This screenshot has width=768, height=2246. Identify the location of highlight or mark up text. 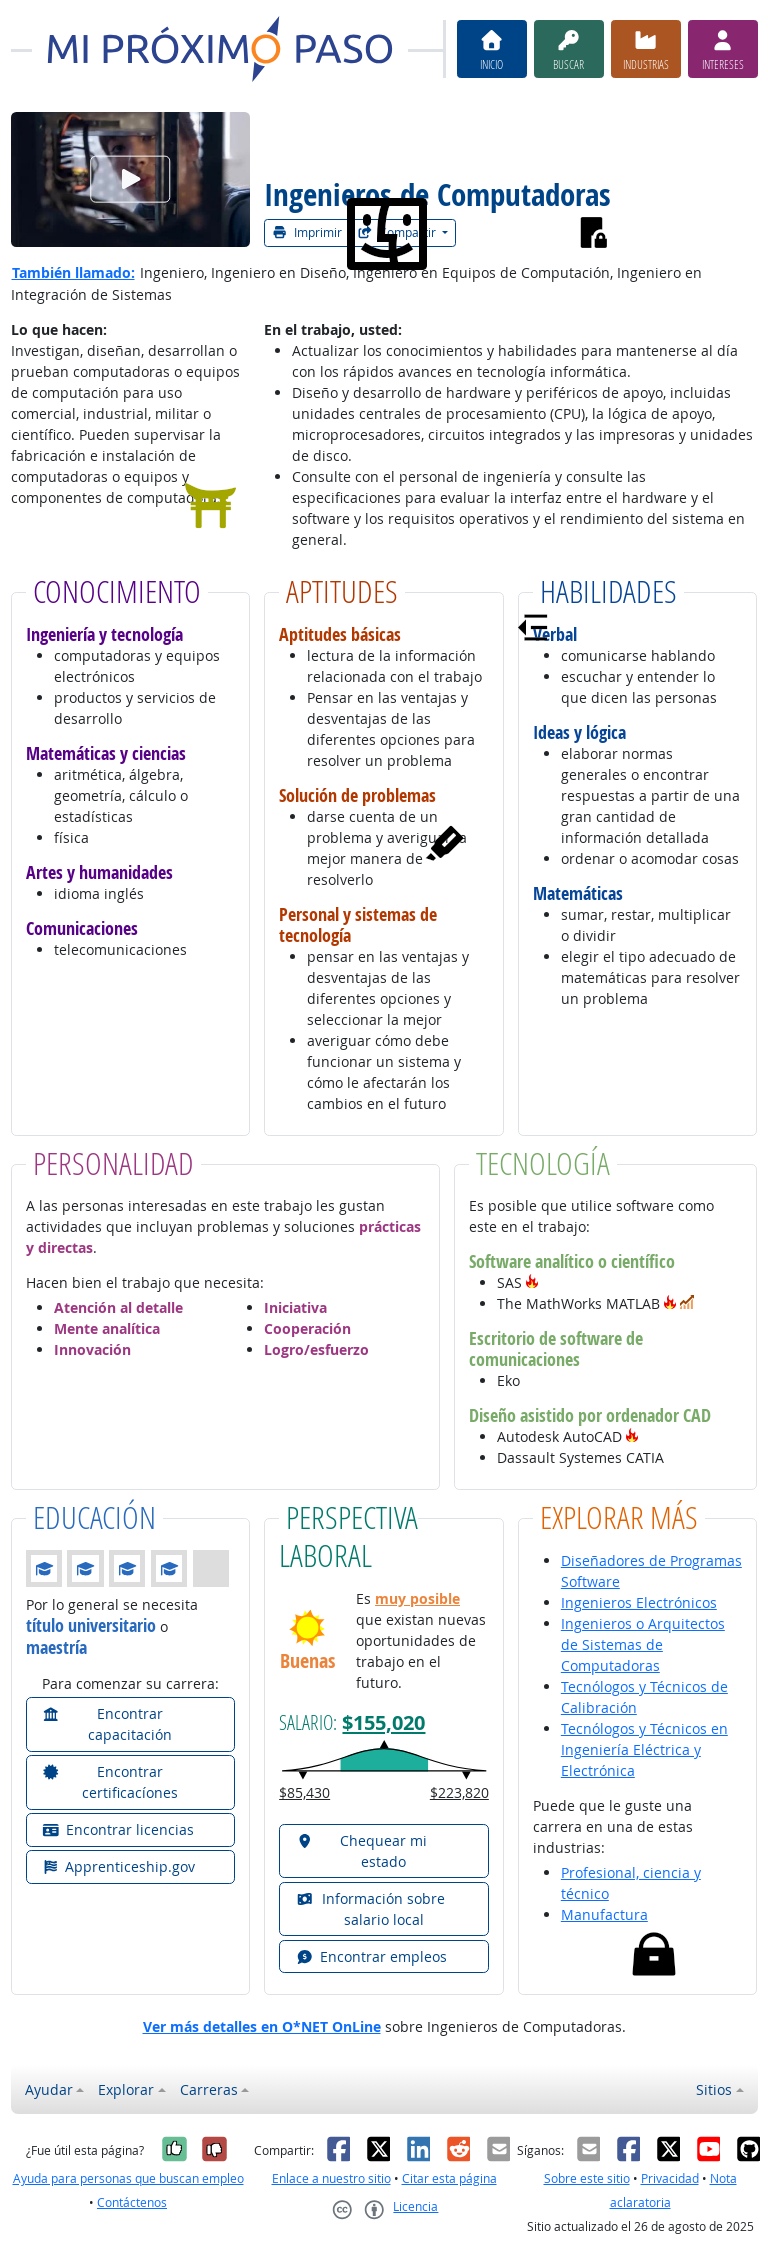
(445, 844).